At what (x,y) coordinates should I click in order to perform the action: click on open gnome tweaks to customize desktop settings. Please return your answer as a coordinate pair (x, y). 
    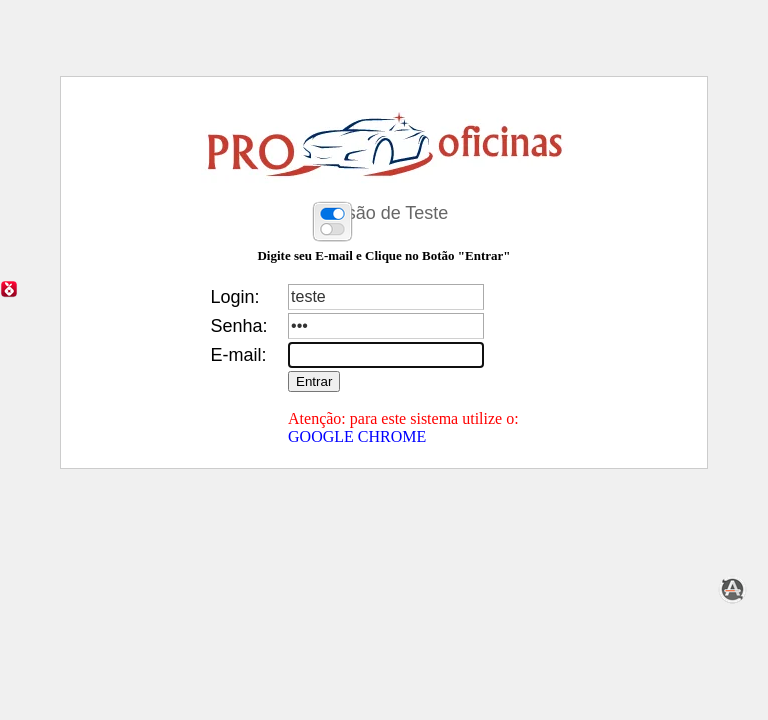
    Looking at the image, I should click on (332, 221).